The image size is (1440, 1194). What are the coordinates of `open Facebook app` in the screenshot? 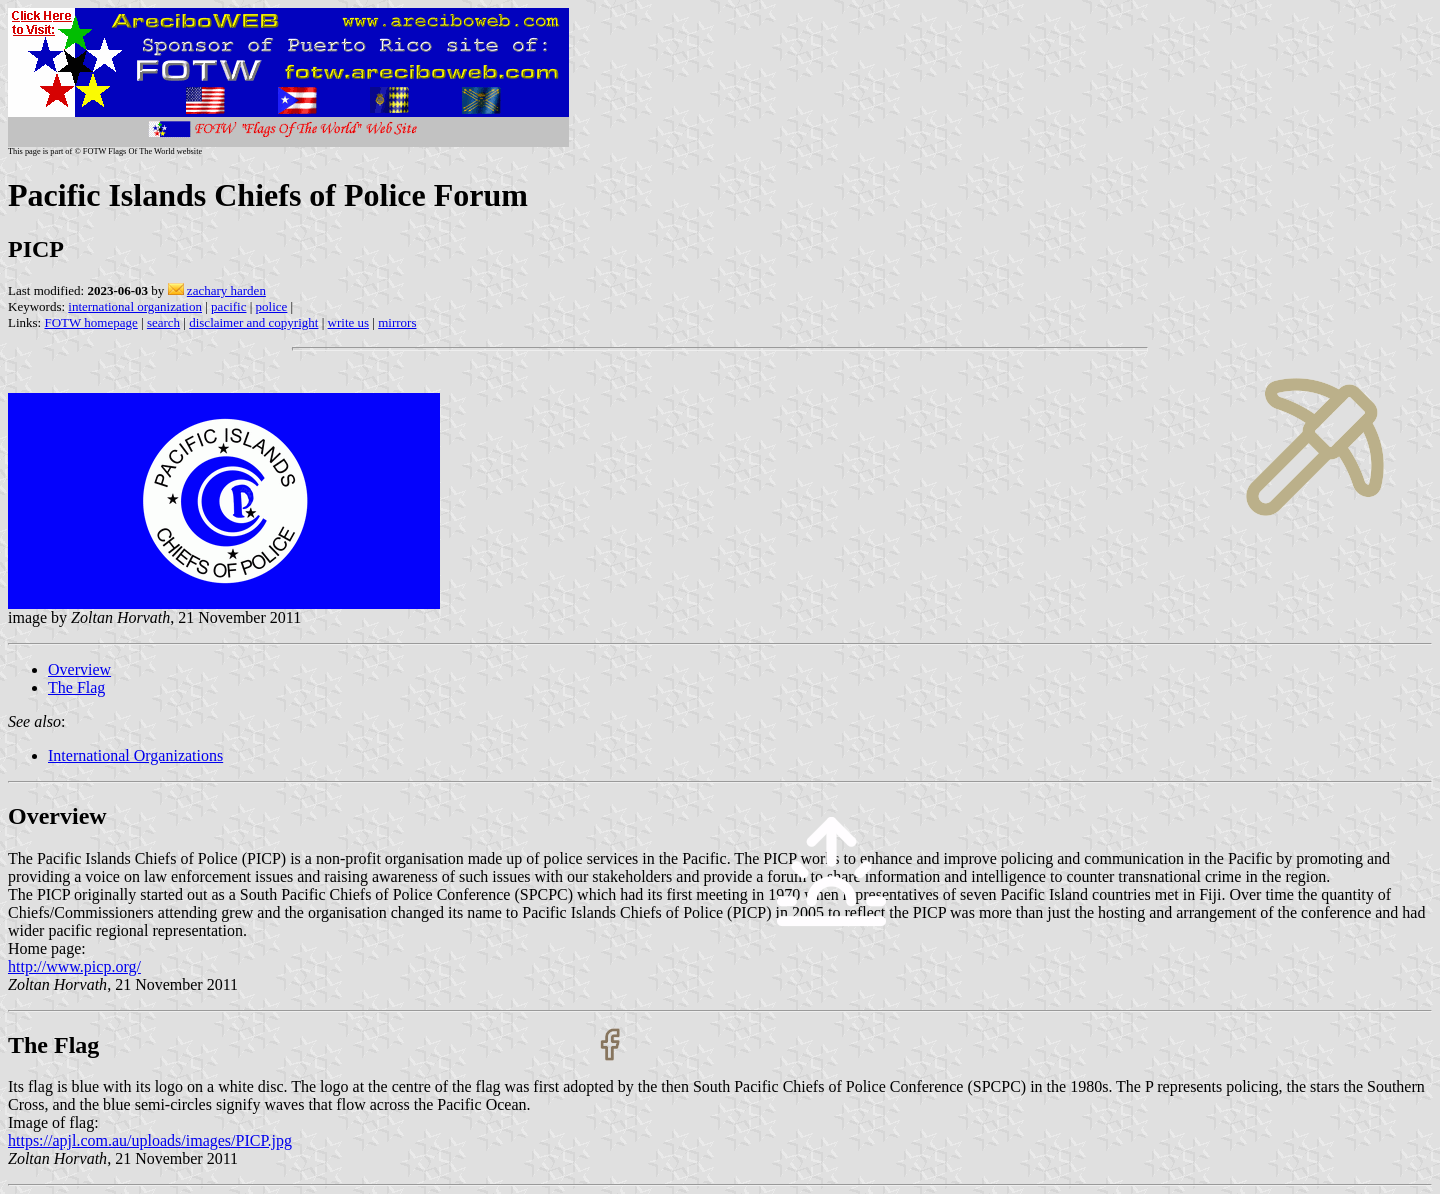 It's located at (609, 1044).